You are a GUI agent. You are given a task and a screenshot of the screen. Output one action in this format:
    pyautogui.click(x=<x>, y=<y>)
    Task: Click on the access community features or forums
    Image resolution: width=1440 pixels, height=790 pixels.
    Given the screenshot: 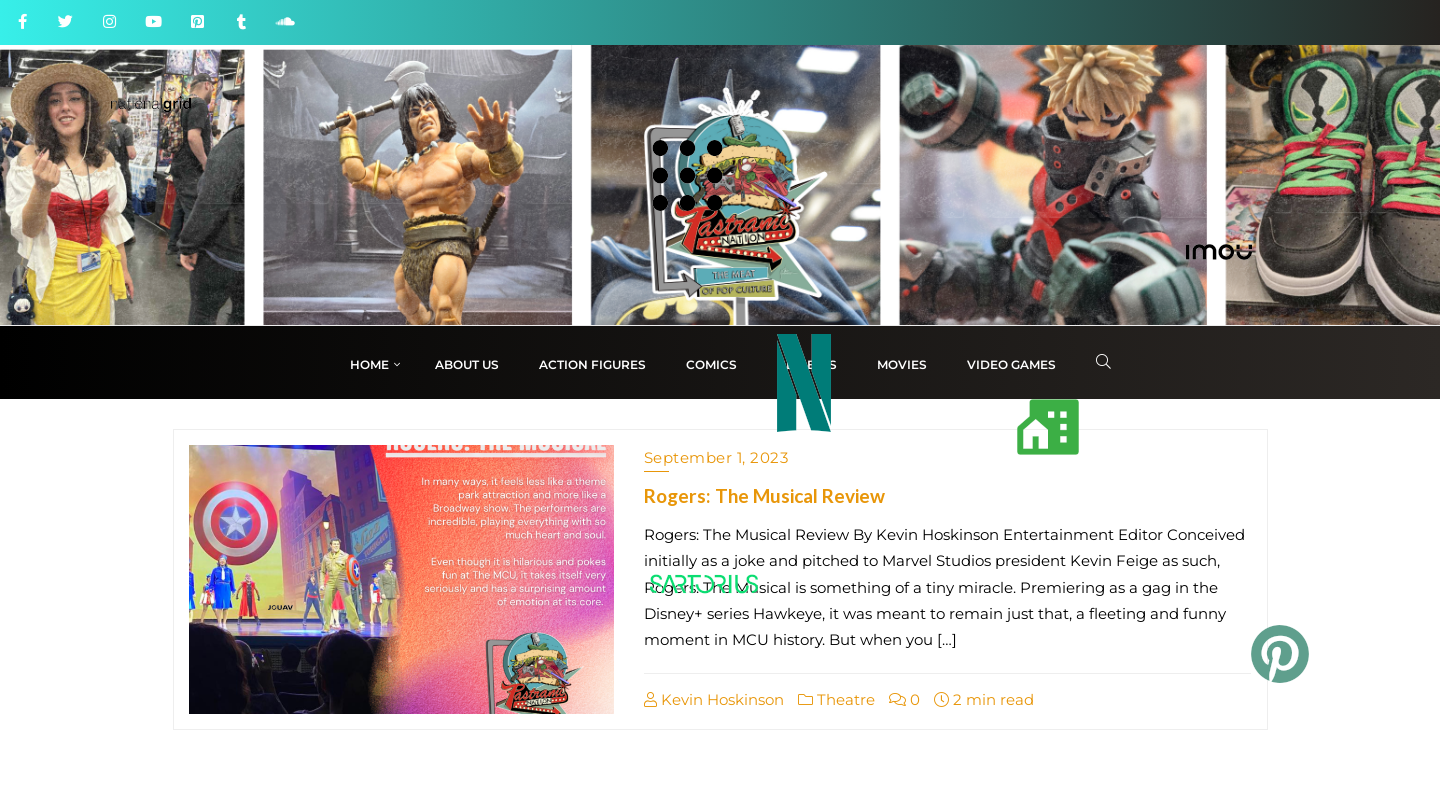 What is the action you would take?
    pyautogui.click(x=1048, y=427)
    